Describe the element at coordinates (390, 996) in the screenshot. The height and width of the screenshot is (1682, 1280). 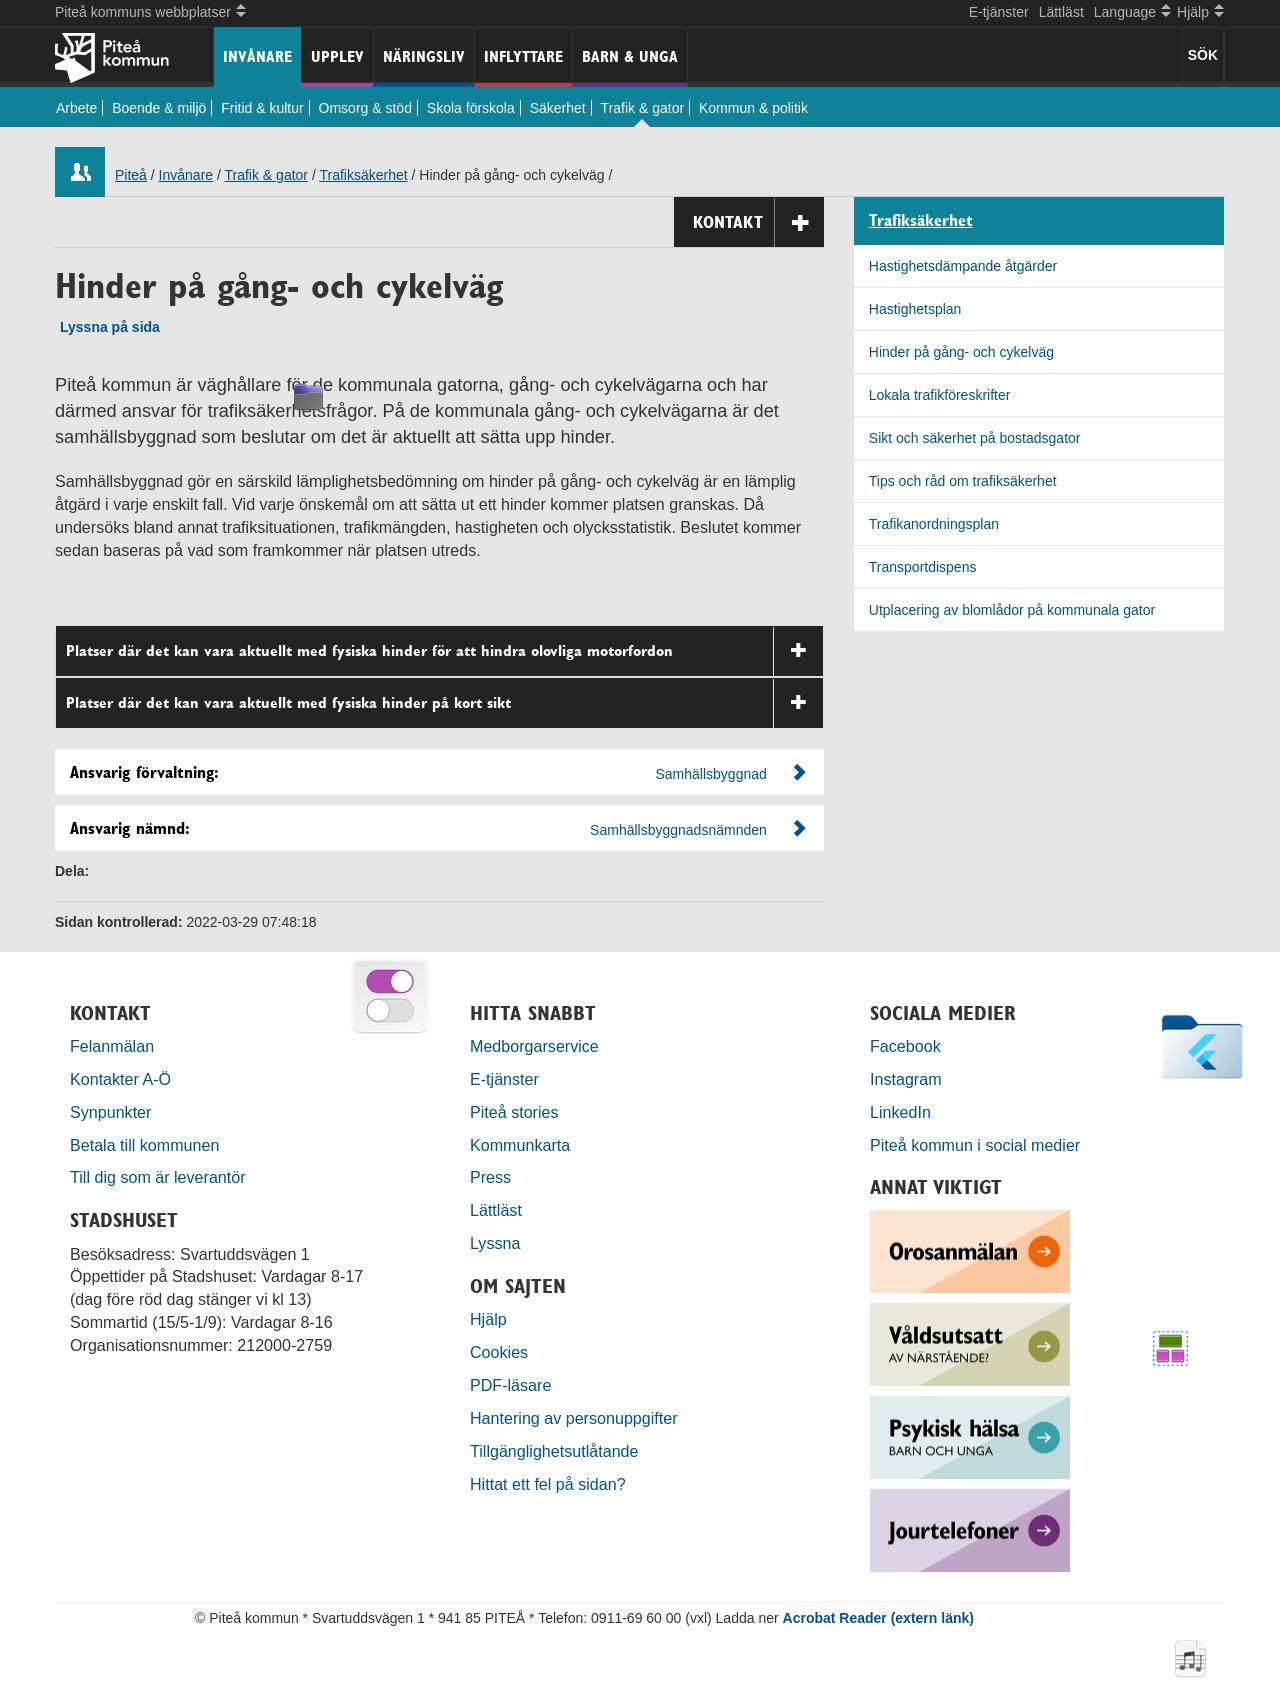
I see `open system settings or preferences` at that location.